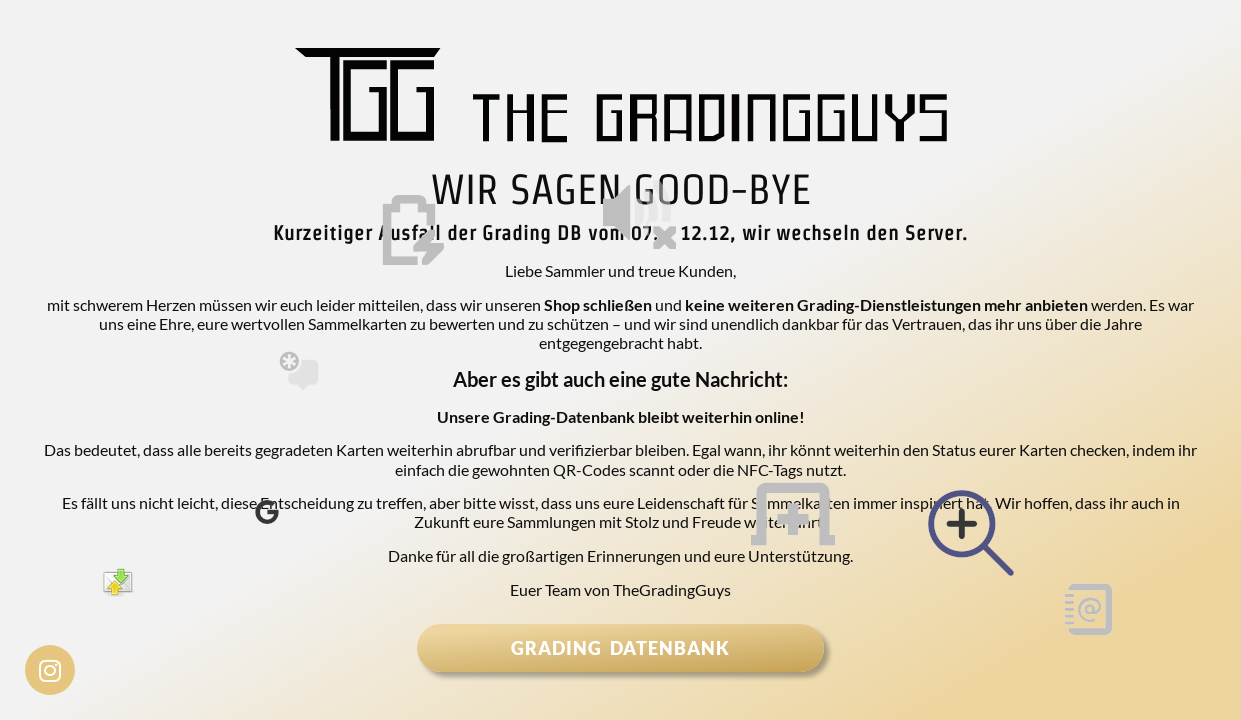 The image size is (1241, 720). What do you see at coordinates (299, 371) in the screenshot?
I see `configure notification settings` at bounding box center [299, 371].